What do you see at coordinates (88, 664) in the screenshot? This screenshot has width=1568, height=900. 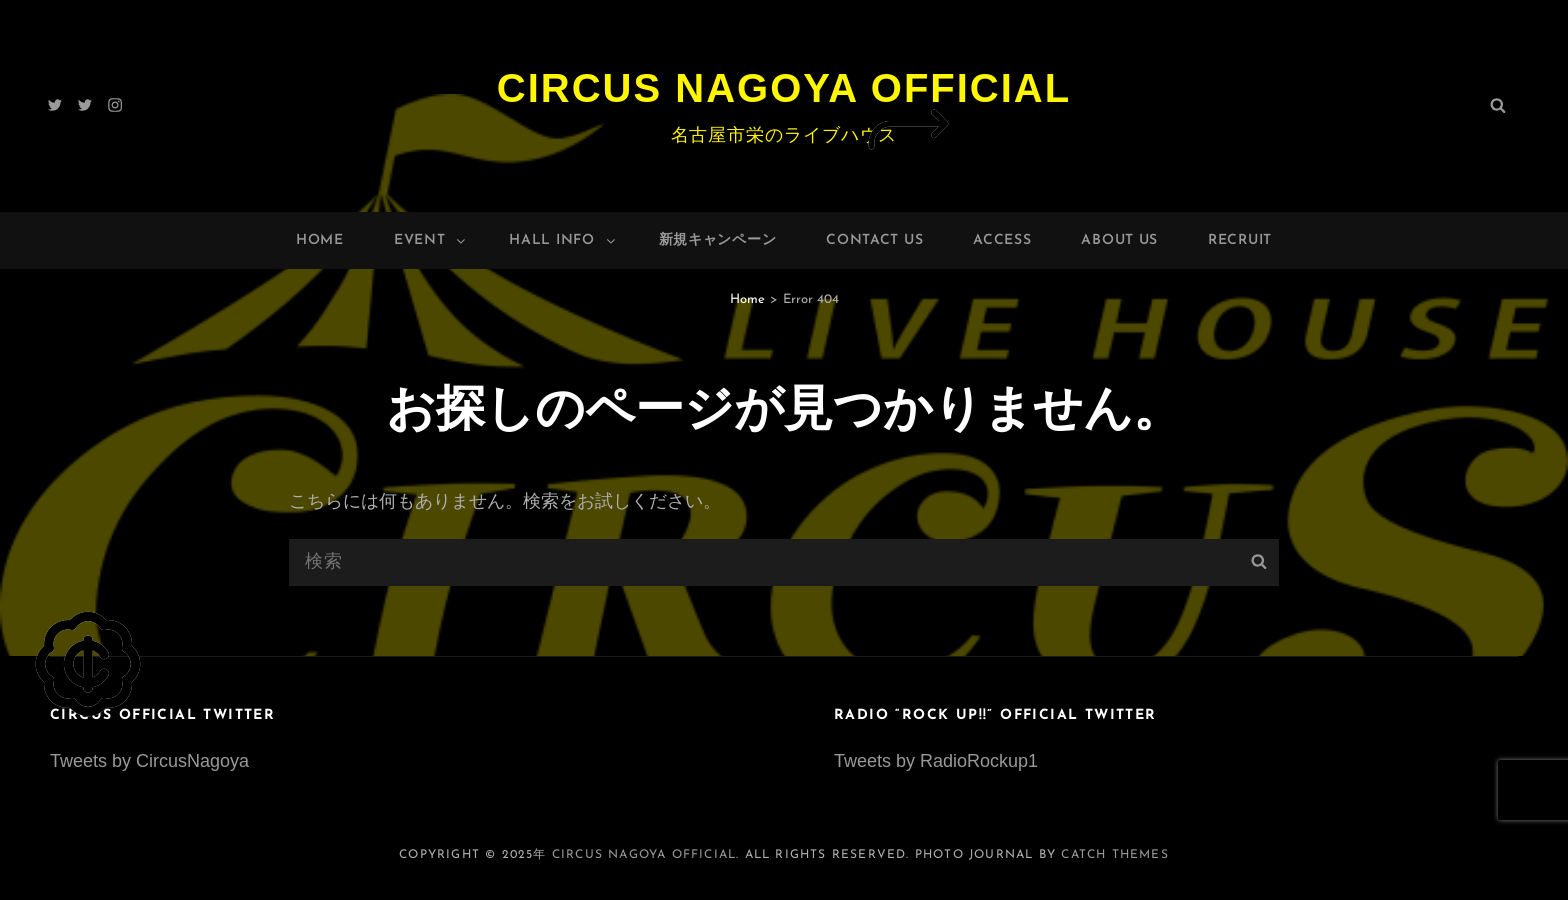 I see `view cent-based pricing or rewards` at bounding box center [88, 664].